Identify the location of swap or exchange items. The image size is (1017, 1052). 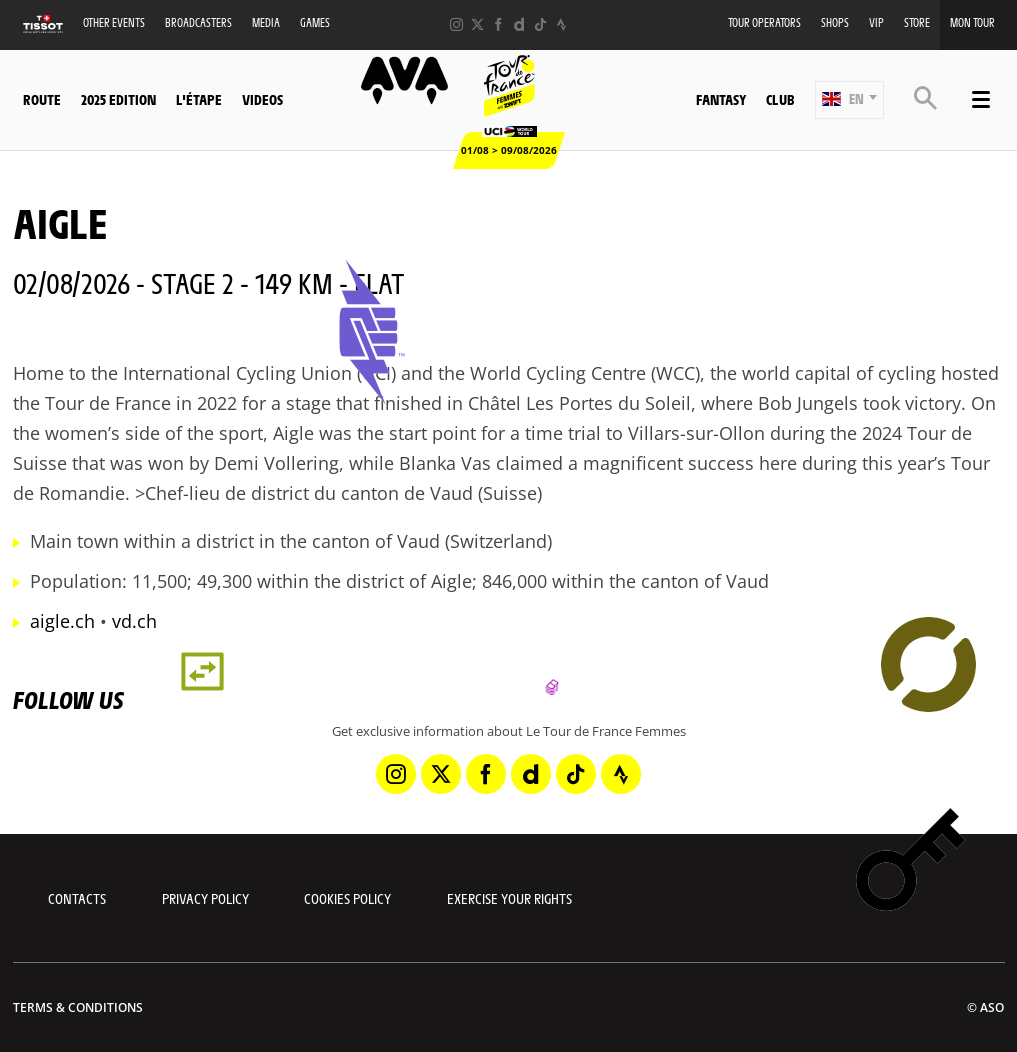
(202, 671).